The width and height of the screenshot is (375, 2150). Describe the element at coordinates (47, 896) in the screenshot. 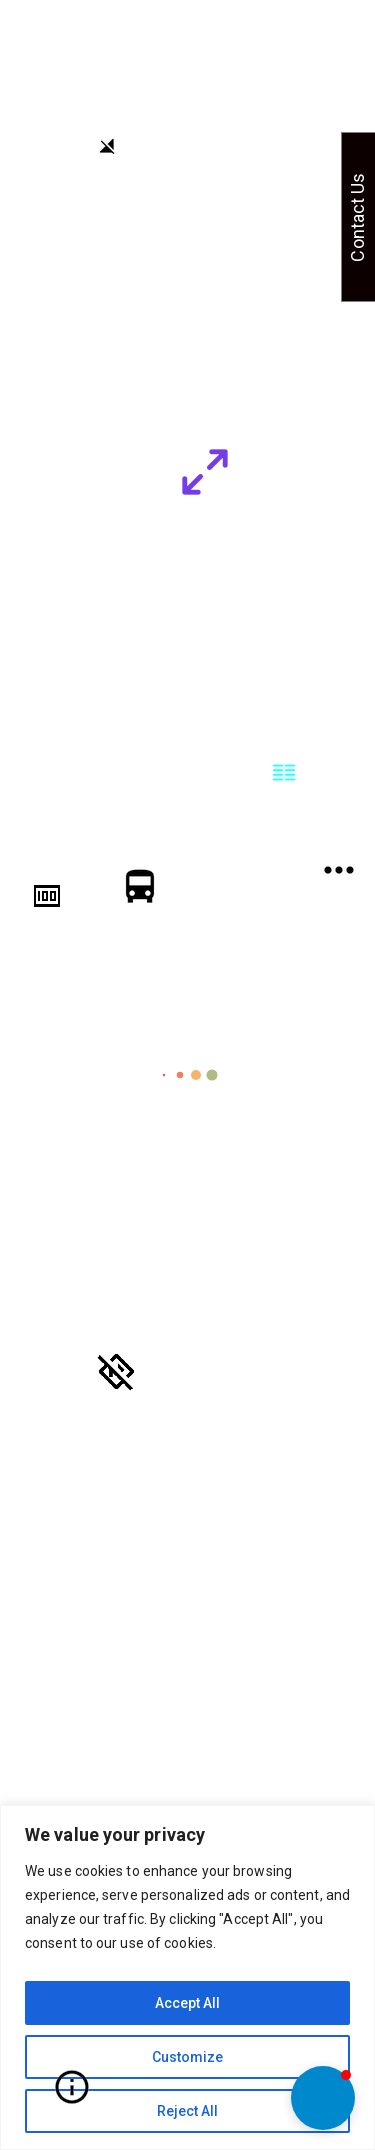

I see `view currency or monetary information` at that location.